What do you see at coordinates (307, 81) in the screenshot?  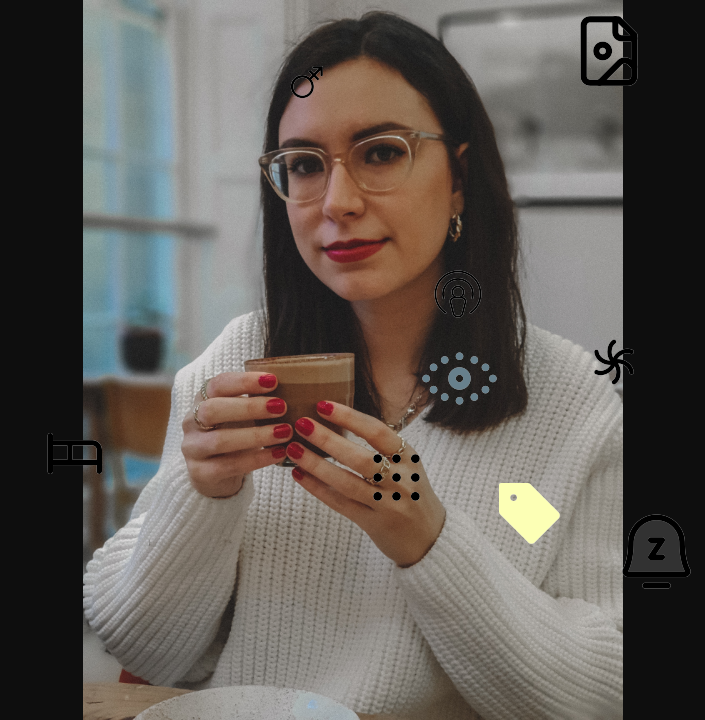 I see `indicates transgender identity option` at bounding box center [307, 81].